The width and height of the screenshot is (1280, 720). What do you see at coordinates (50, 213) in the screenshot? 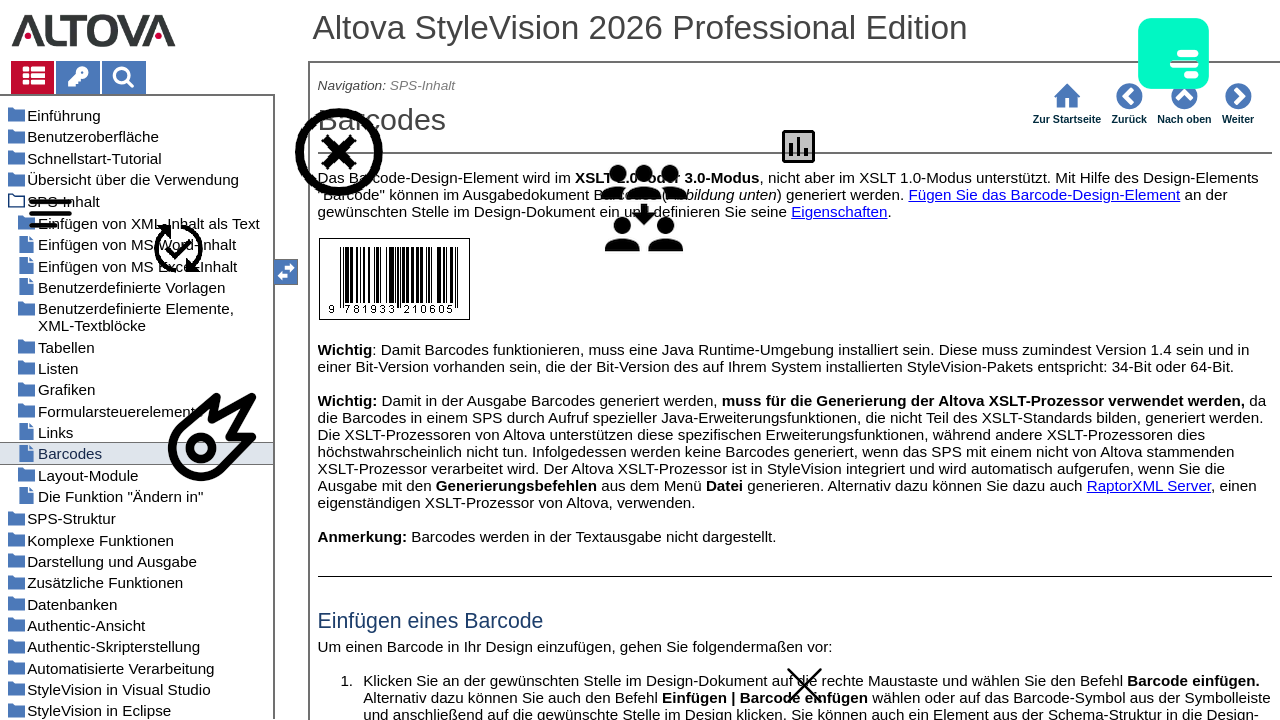
I see `view or edit notes` at bounding box center [50, 213].